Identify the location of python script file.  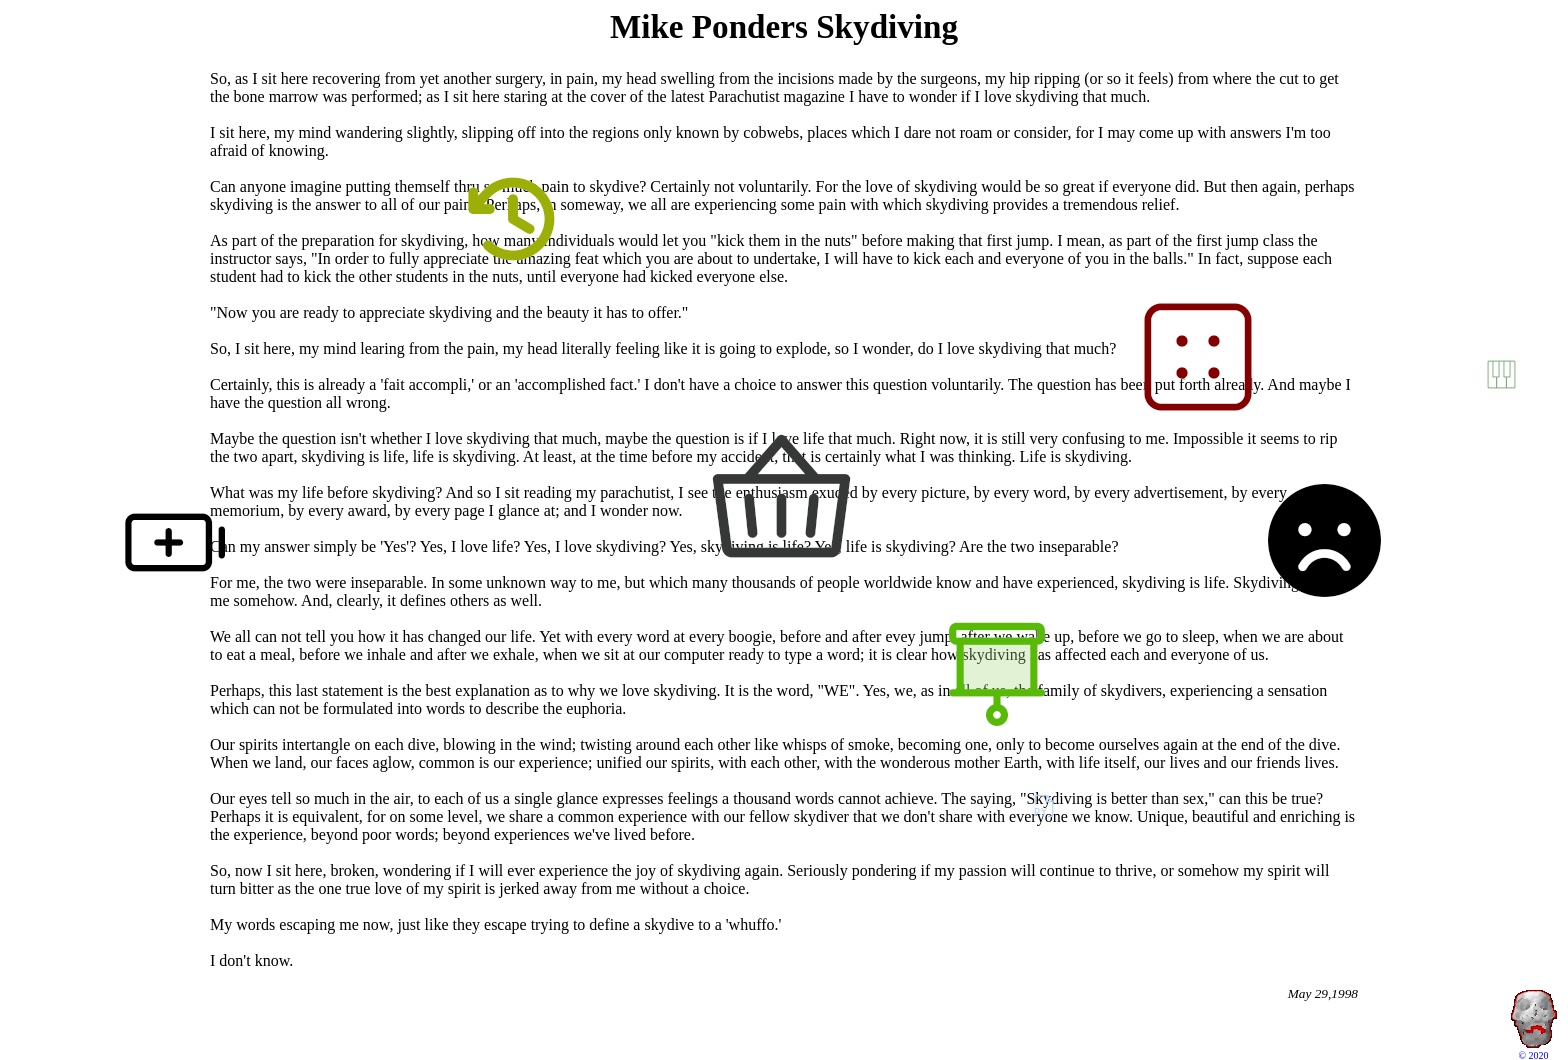
(1044, 806).